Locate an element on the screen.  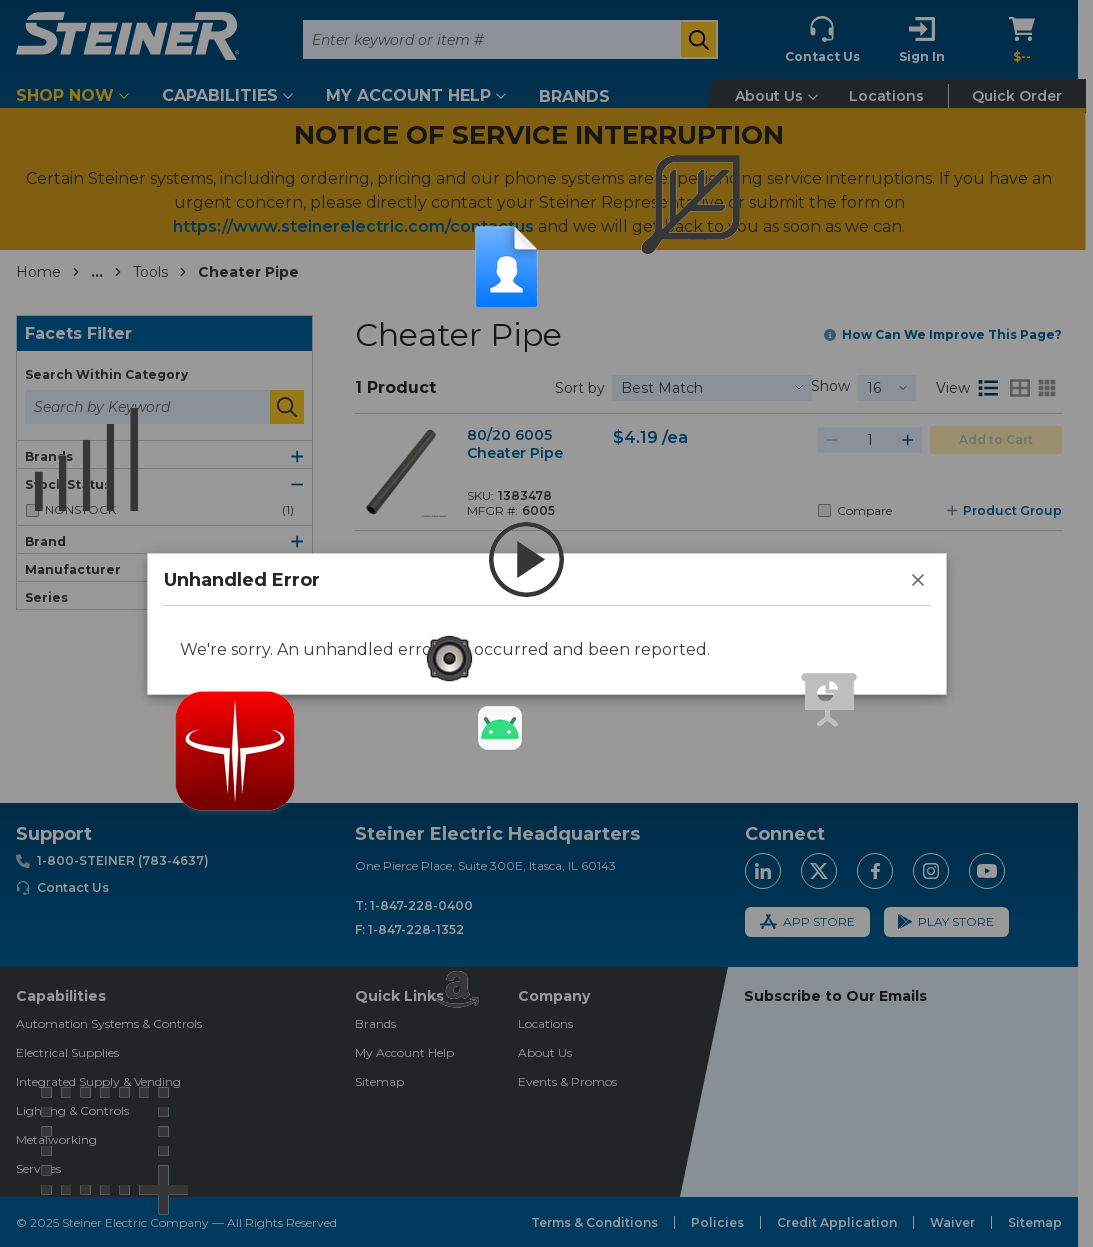
take a screenshot of a selected area is located at coordinates (110, 1146).